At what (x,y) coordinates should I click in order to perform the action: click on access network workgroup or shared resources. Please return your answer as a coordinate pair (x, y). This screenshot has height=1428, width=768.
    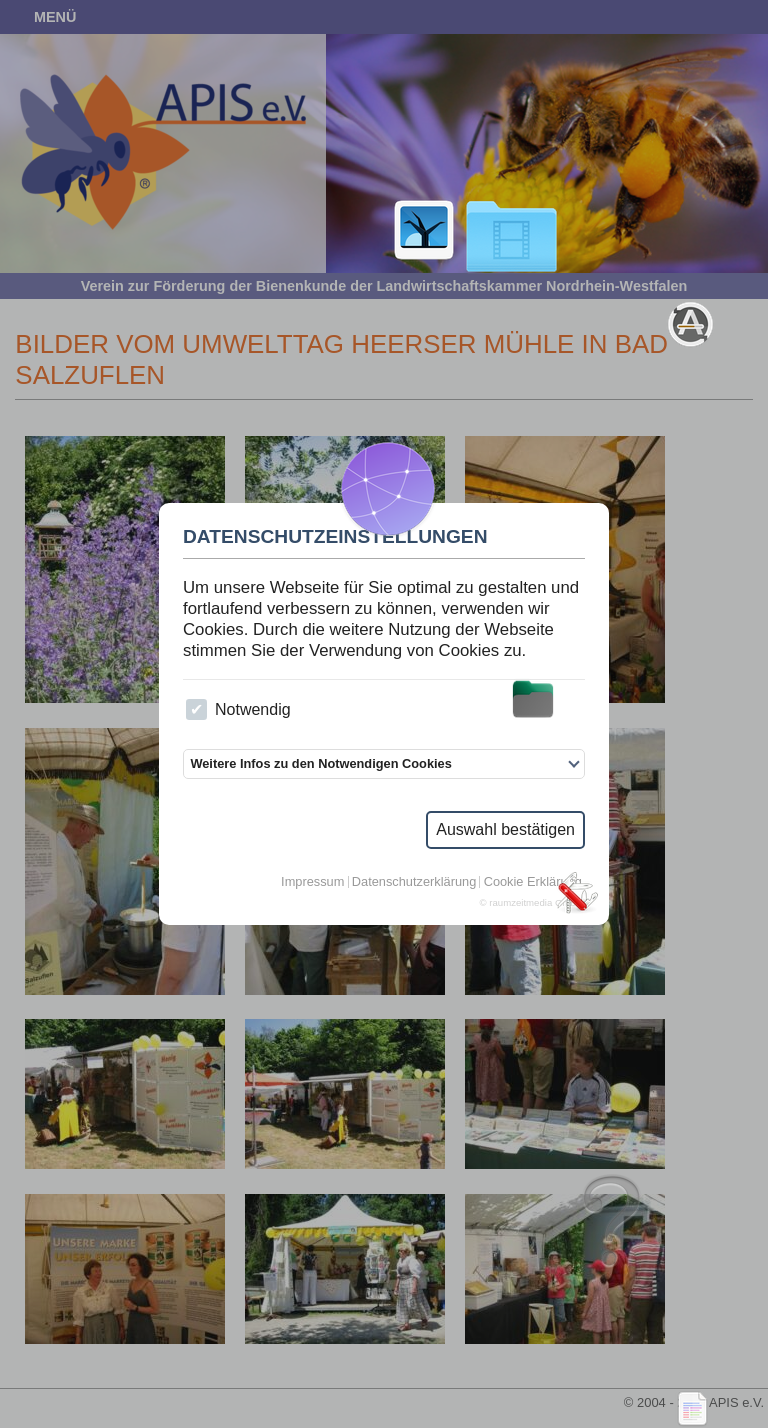
    Looking at the image, I should click on (388, 489).